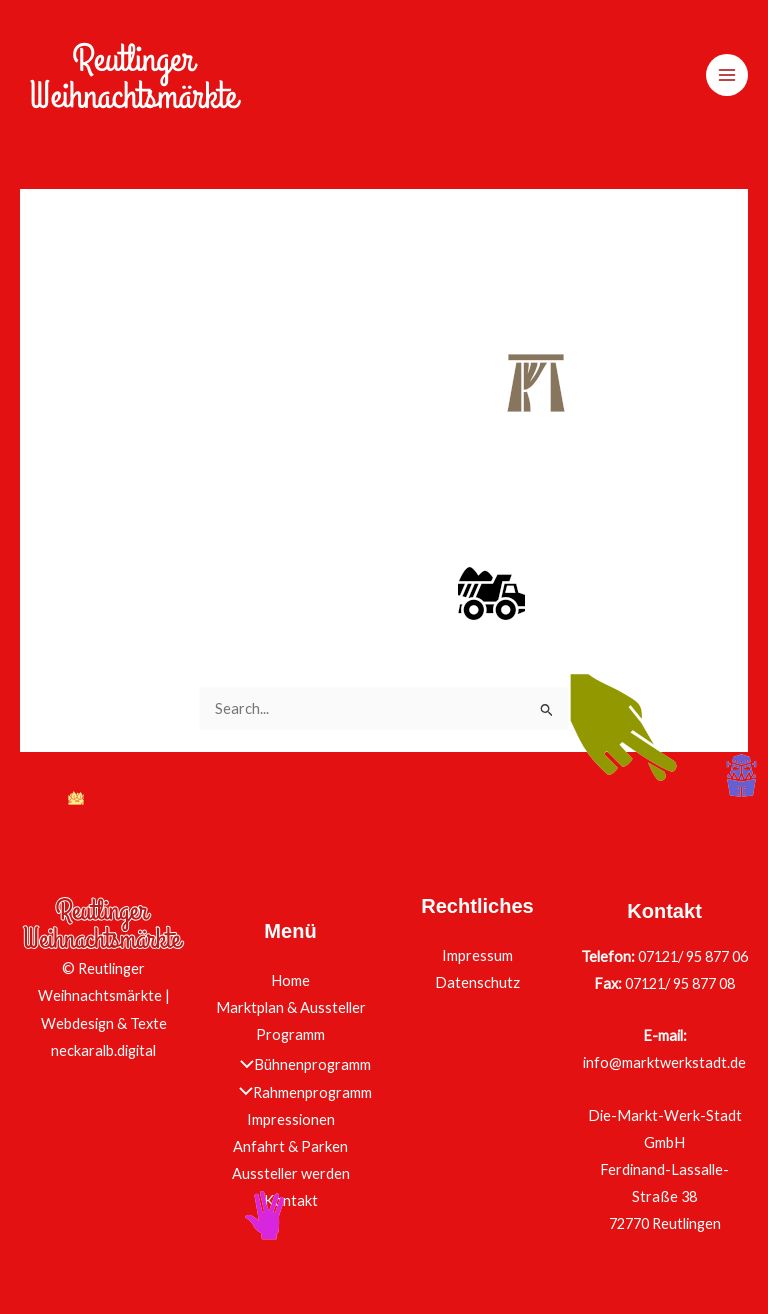  Describe the element at coordinates (76, 797) in the screenshot. I see `dinosaur or prehistoric content category` at that location.